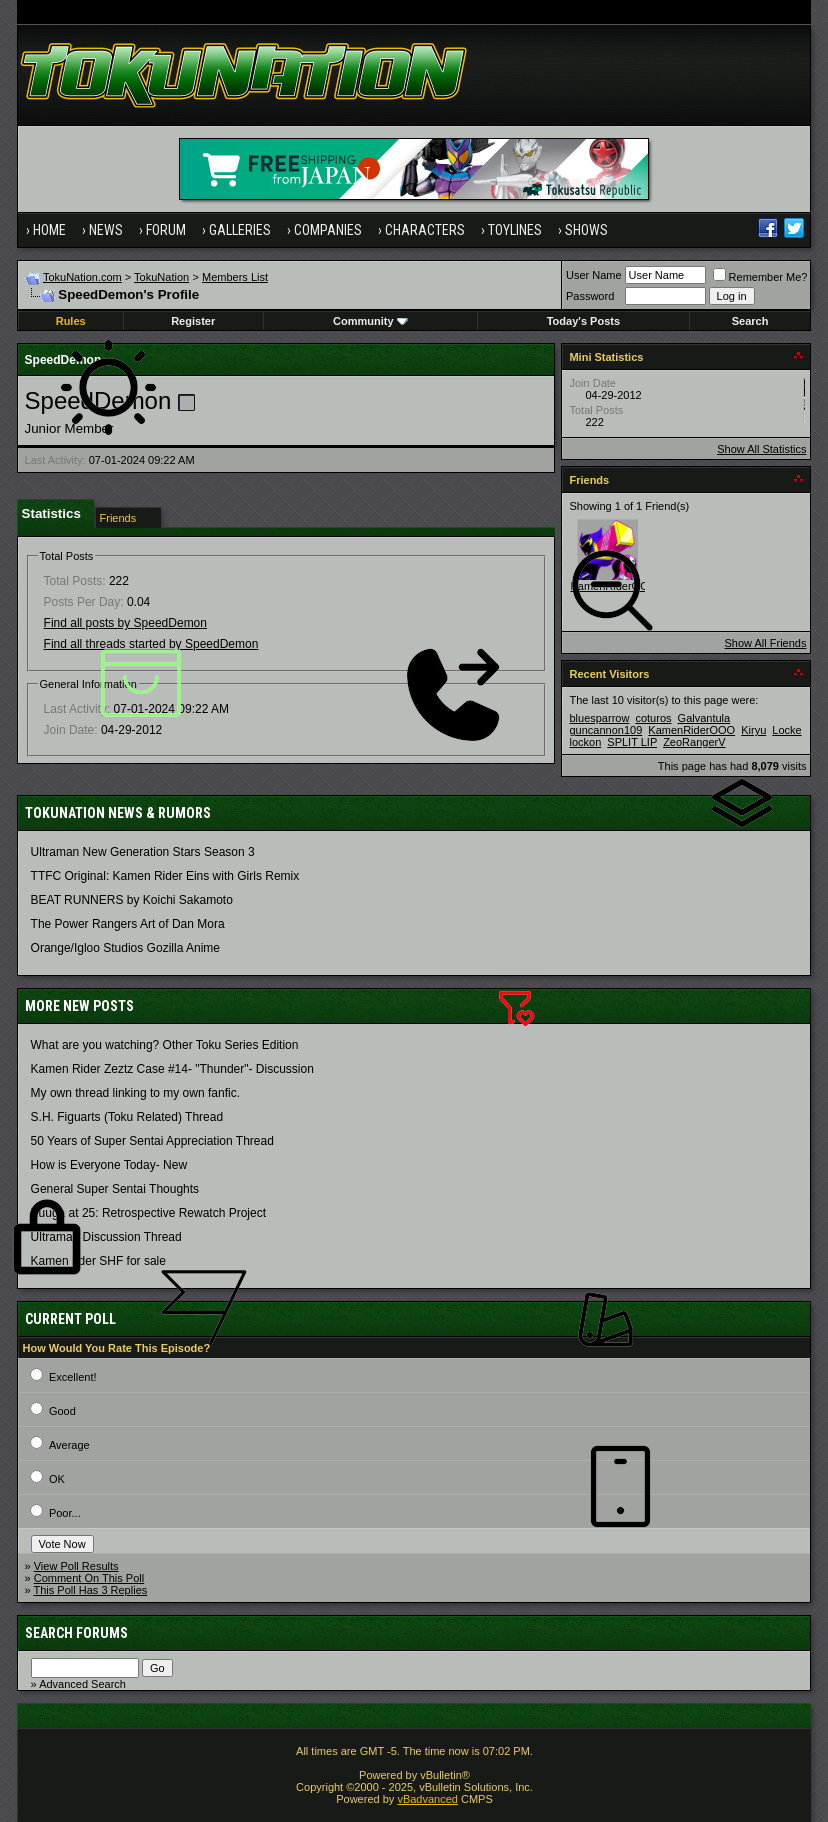 This screenshot has height=1822, width=828. I want to click on filter by favorites, so click(515, 1007).